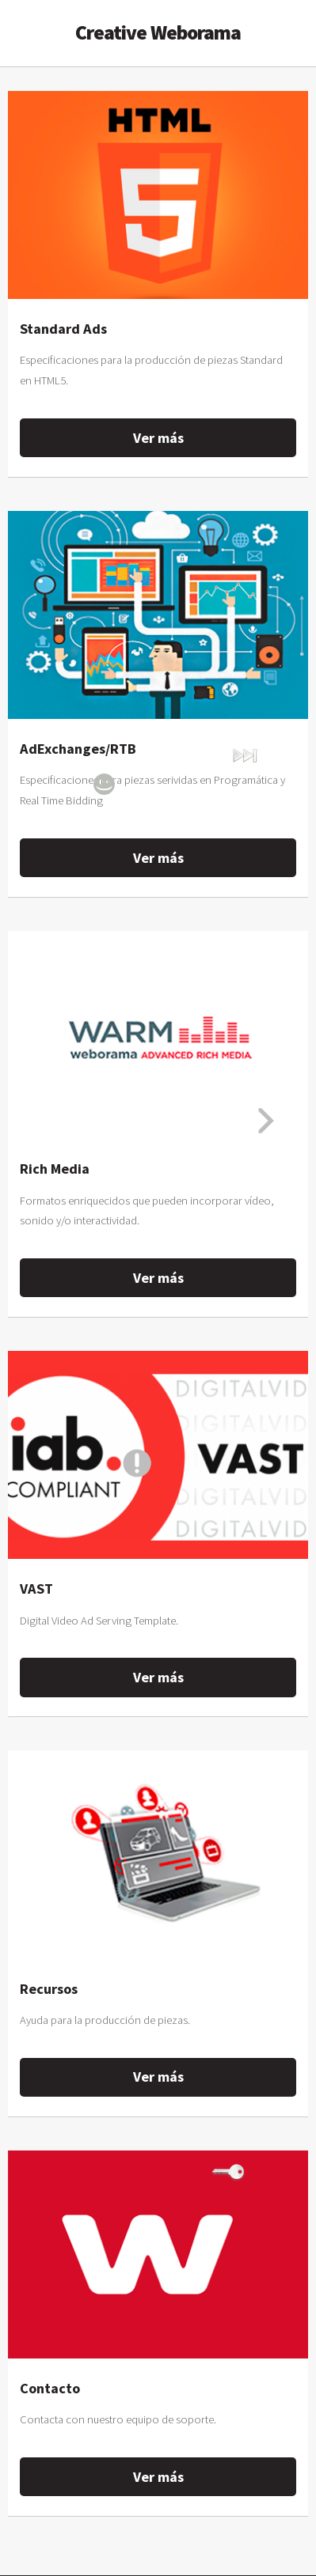  I want to click on enter password to continue, so click(228, 2172).